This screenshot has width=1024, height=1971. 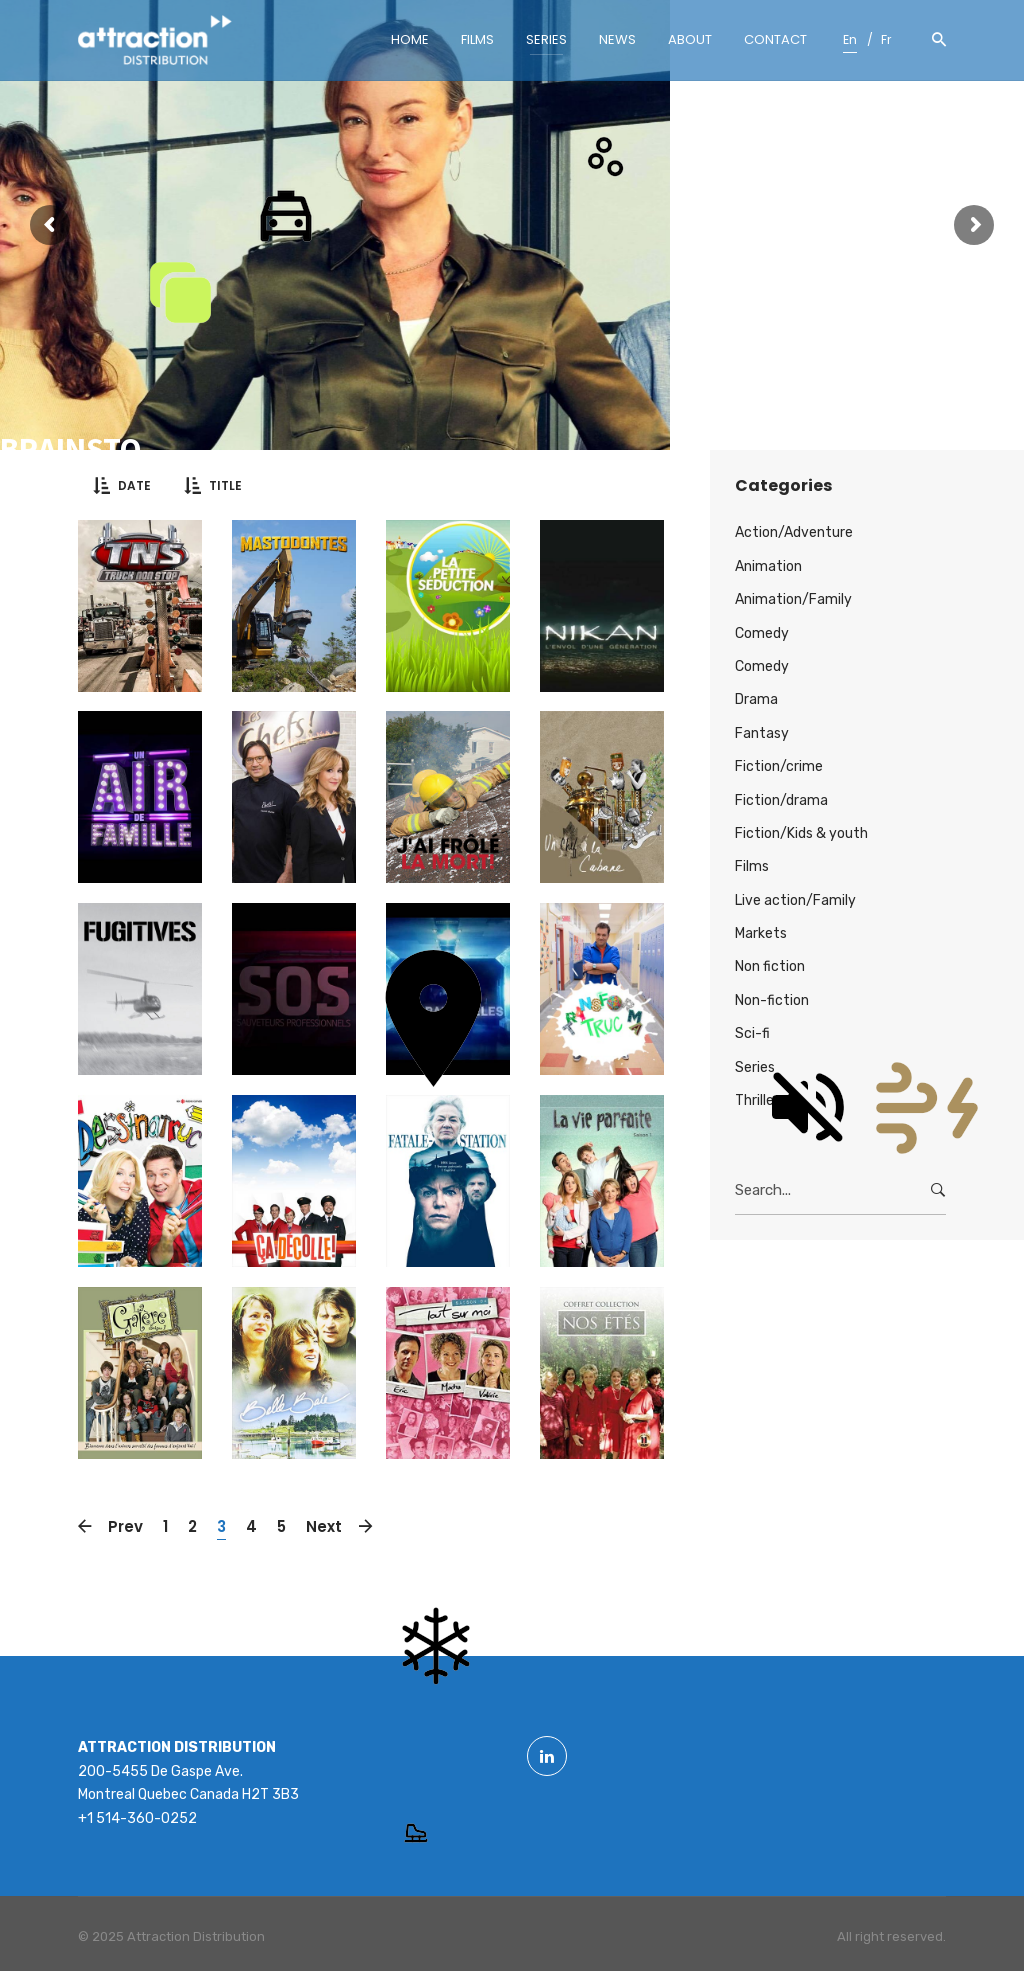 What do you see at coordinates (436, 1646) in the screenshot?
I see `indicates cold or winter weather conditions` at bounding box center [436, 1646].